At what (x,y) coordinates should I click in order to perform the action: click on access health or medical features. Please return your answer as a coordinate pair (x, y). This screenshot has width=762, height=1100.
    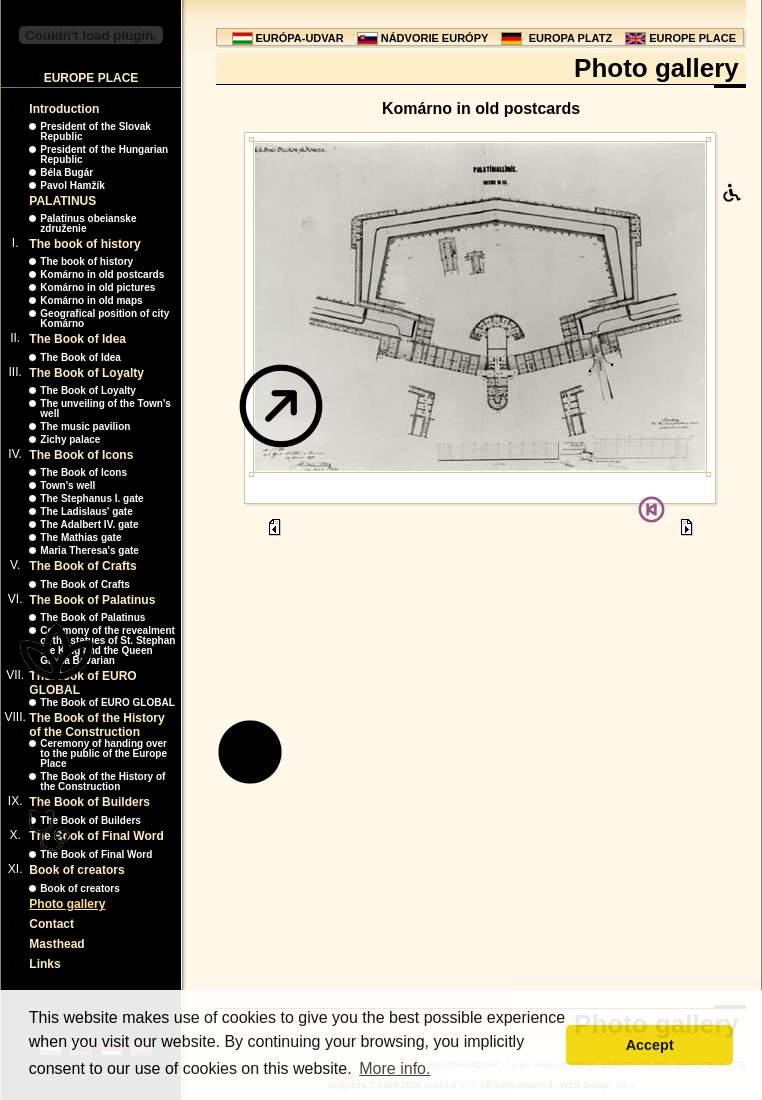
    Looking at the image, I should click on (46, 829).